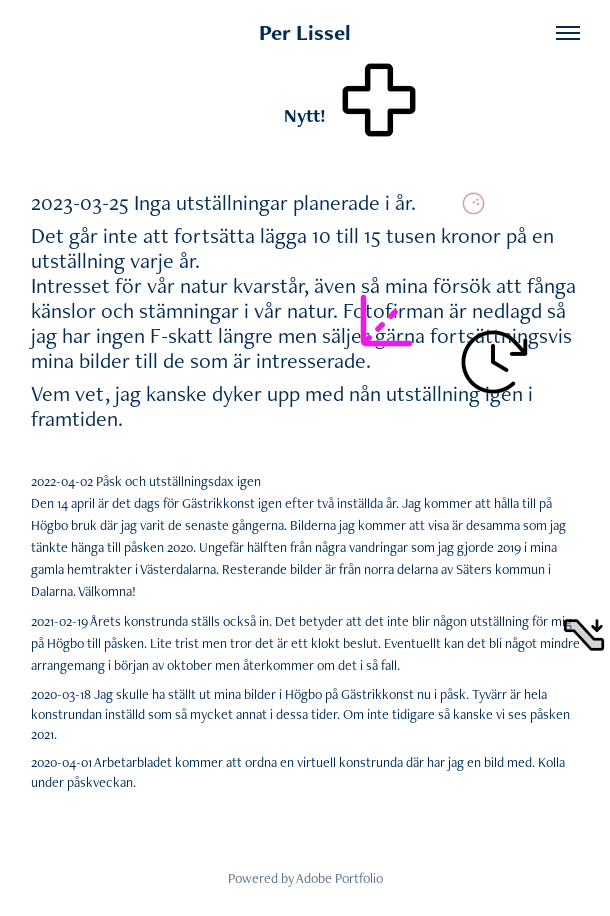  Describe the element at coordinates (379, 100) in the screenshot. I see `access health or medical information` at that location.